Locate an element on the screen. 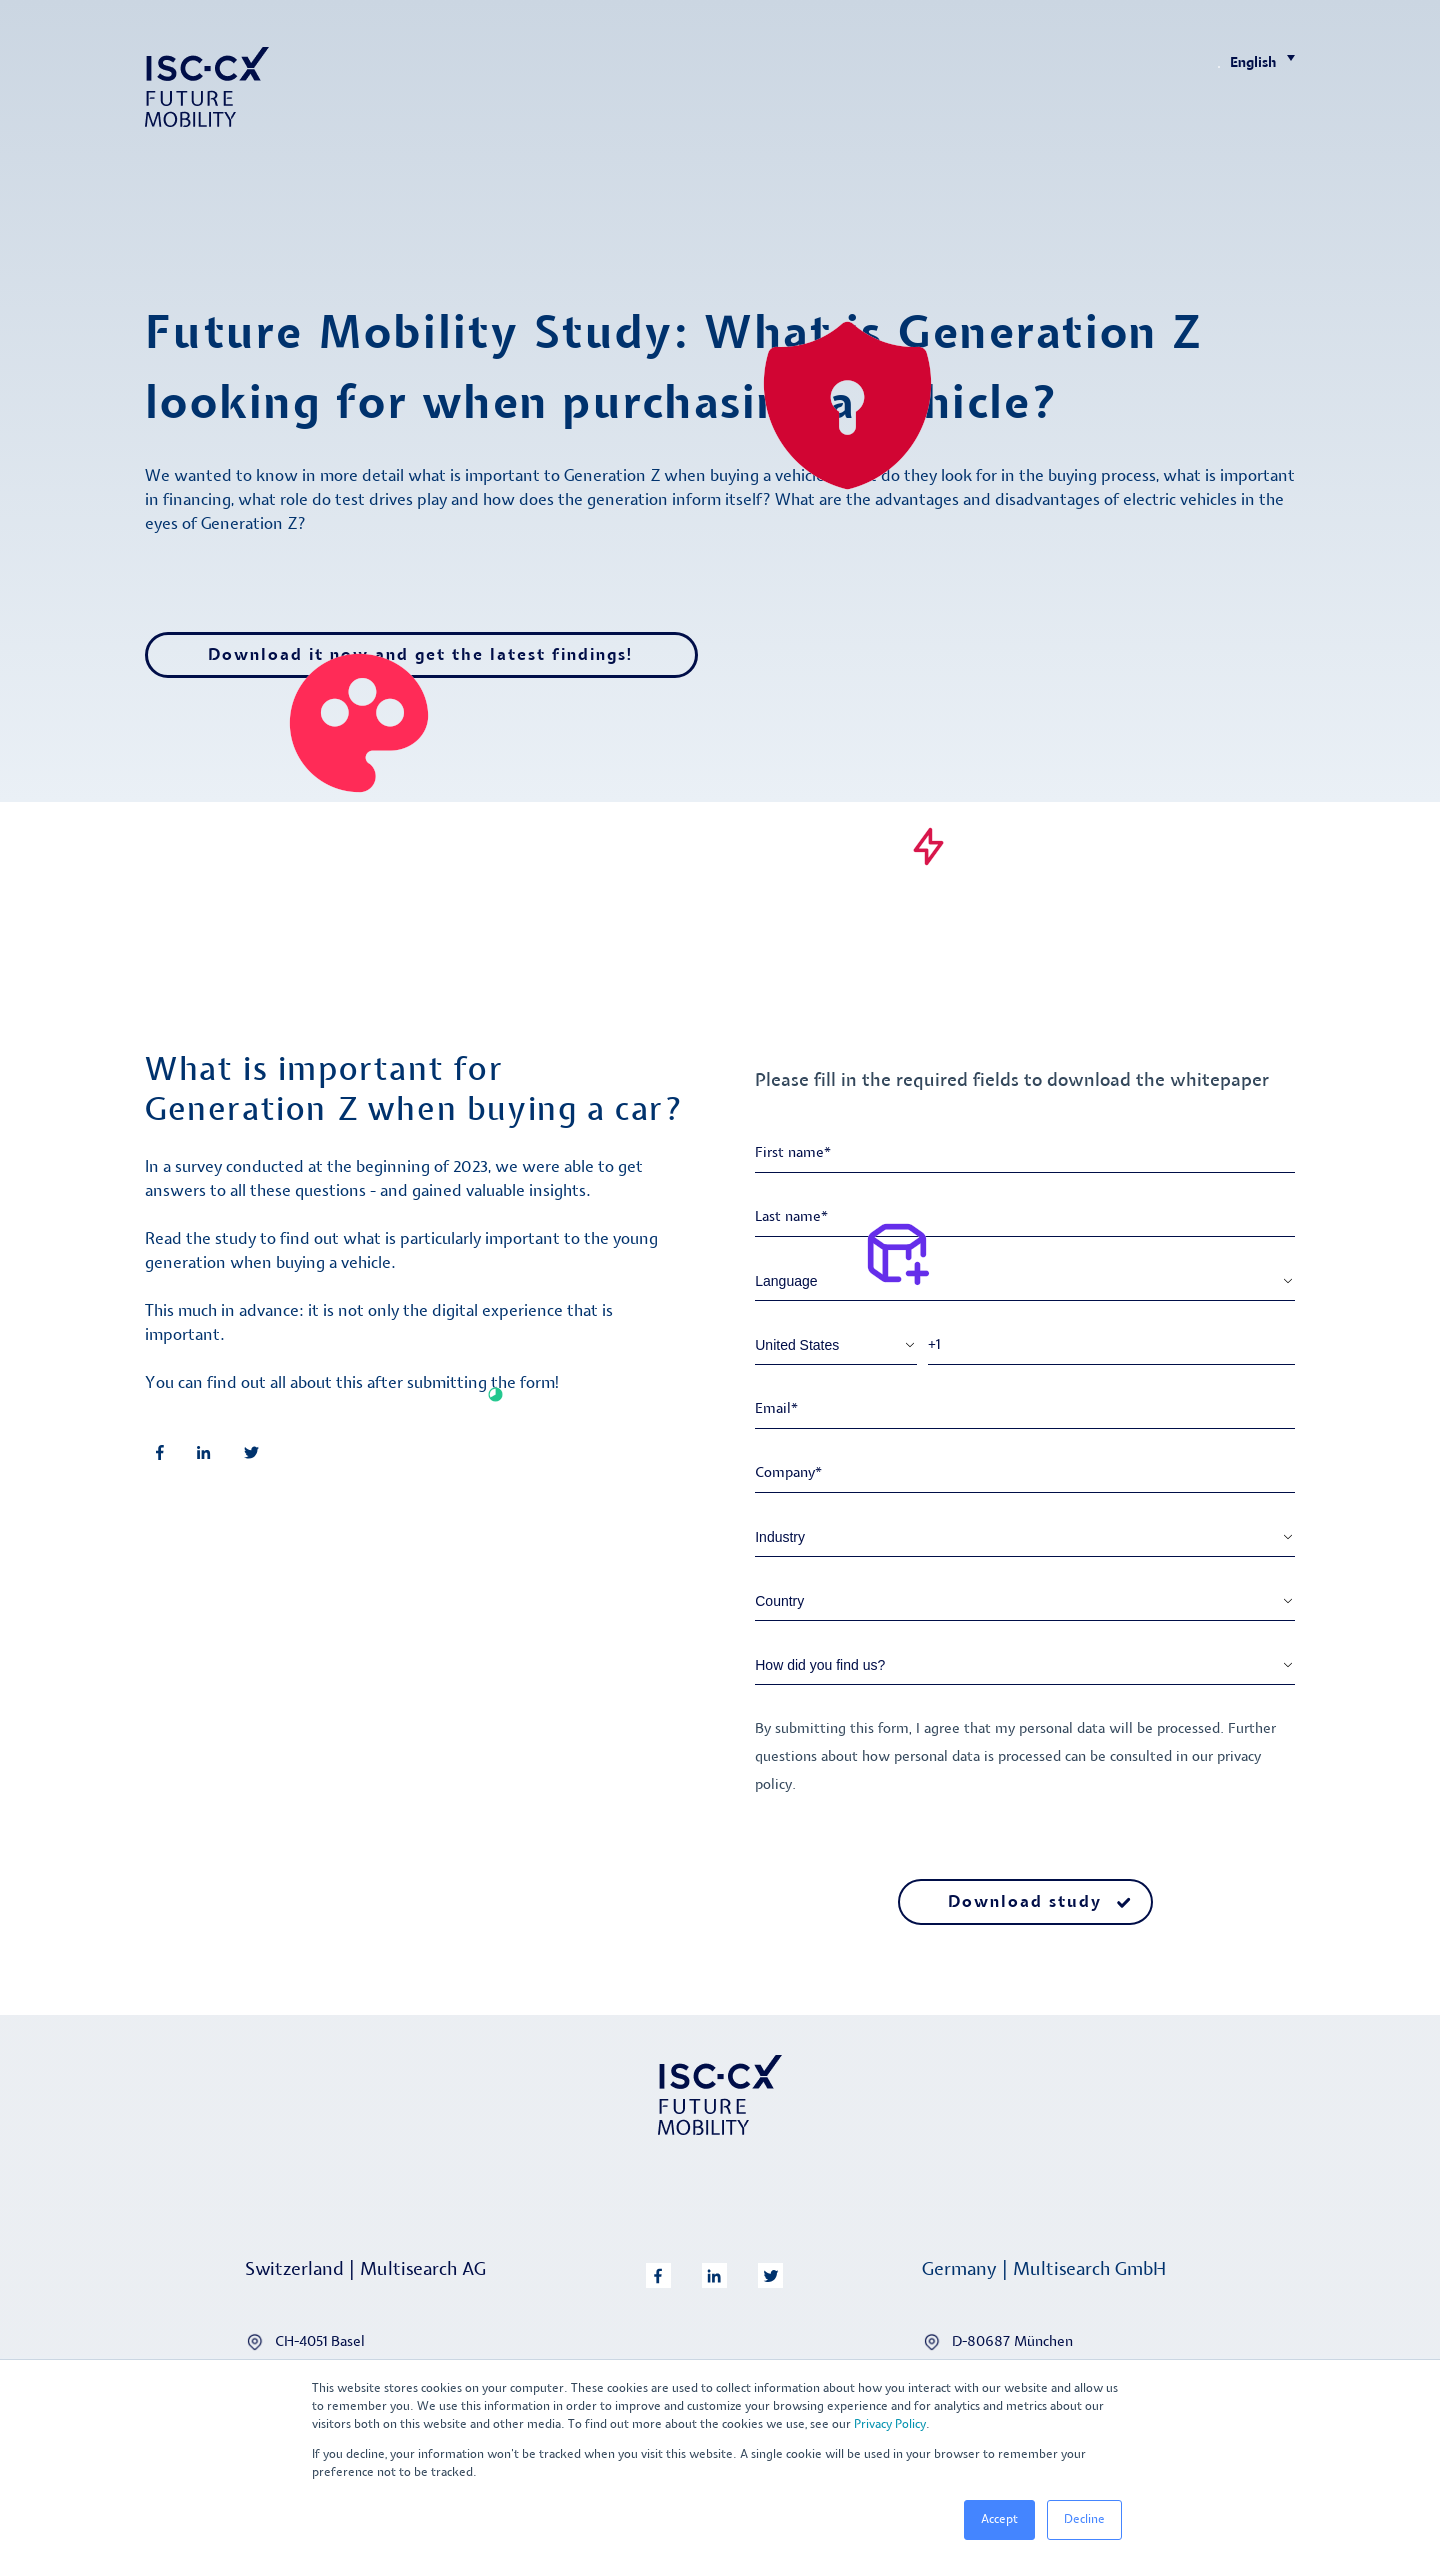 This screenshot has width=1440, height=2566. indicates 66% progress or completion is located at coordinates (495, 1394).